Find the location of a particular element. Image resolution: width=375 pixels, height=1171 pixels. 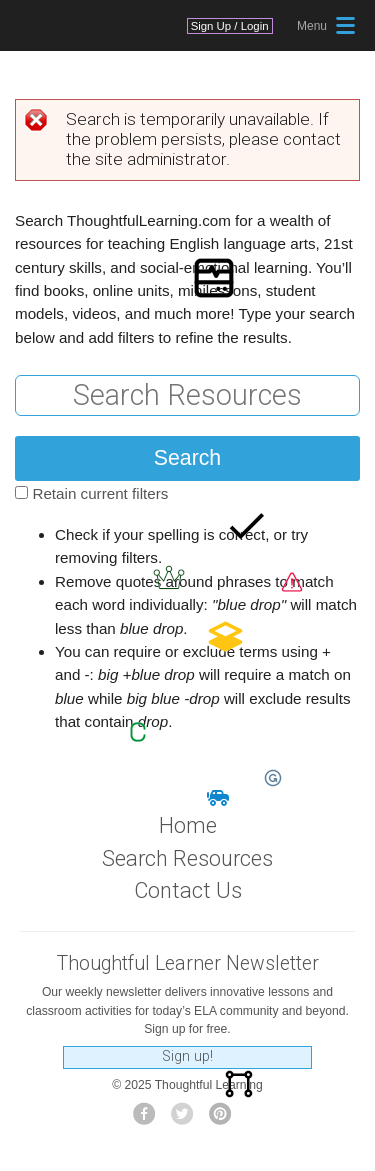

indicates a warning or caution state is located at coordinates (292, 582).